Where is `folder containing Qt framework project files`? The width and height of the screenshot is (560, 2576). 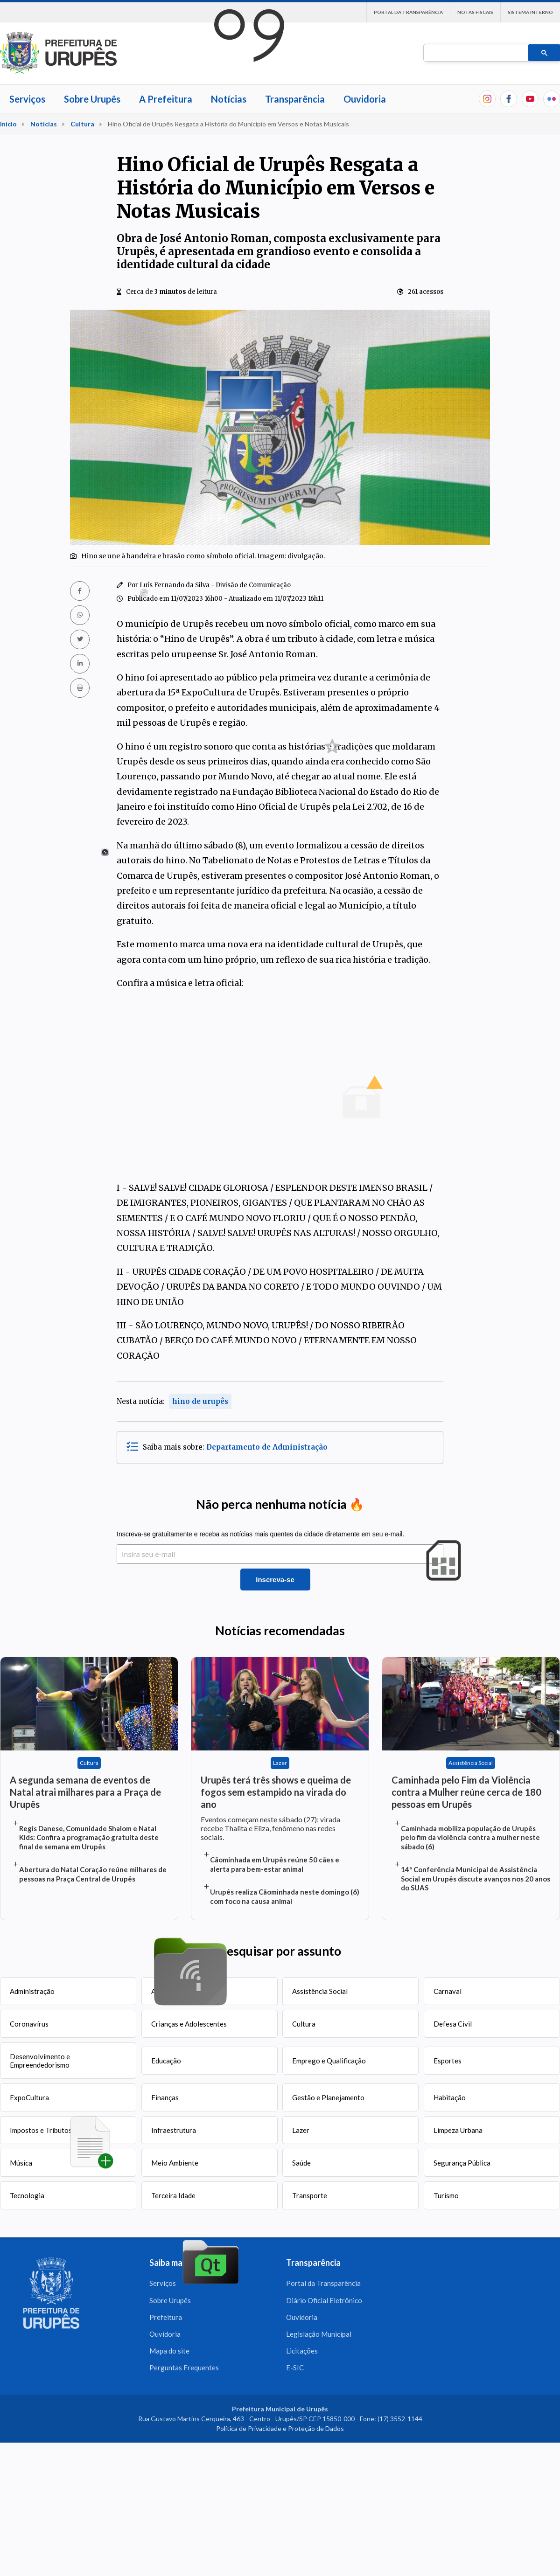
folder containing Qt framework project files is located at coordinates (210, 2264).